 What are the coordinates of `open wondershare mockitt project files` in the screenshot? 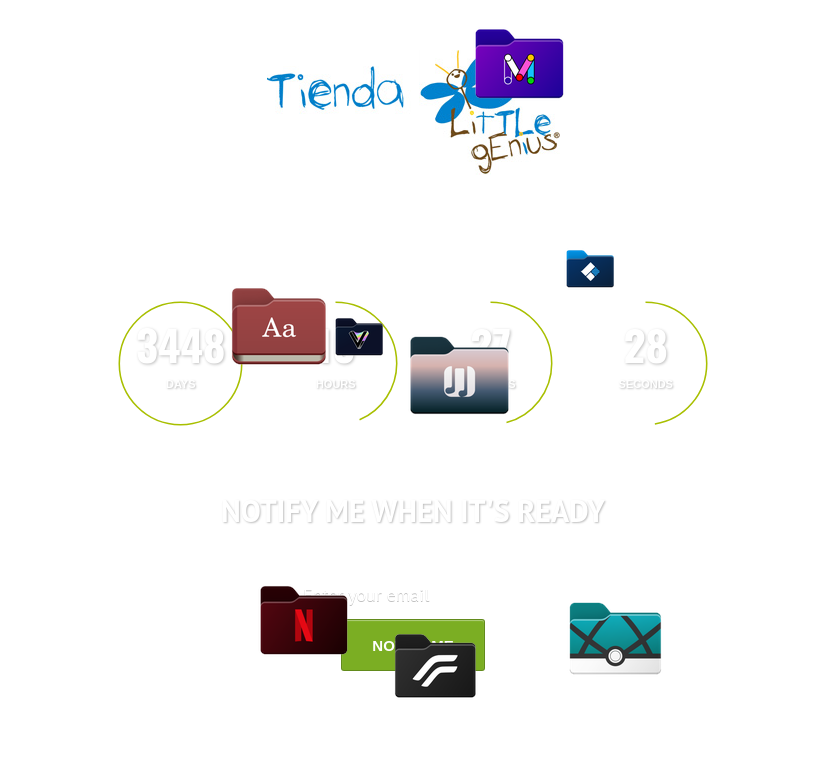 It's located at (519, 66).